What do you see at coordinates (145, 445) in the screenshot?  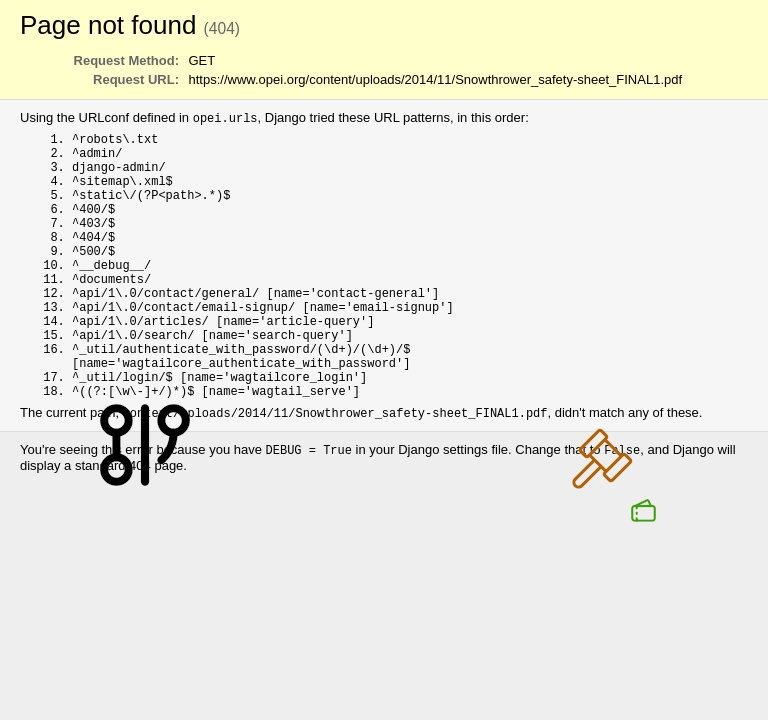 I see `view repository commit history` at bounding box center [145, 445].